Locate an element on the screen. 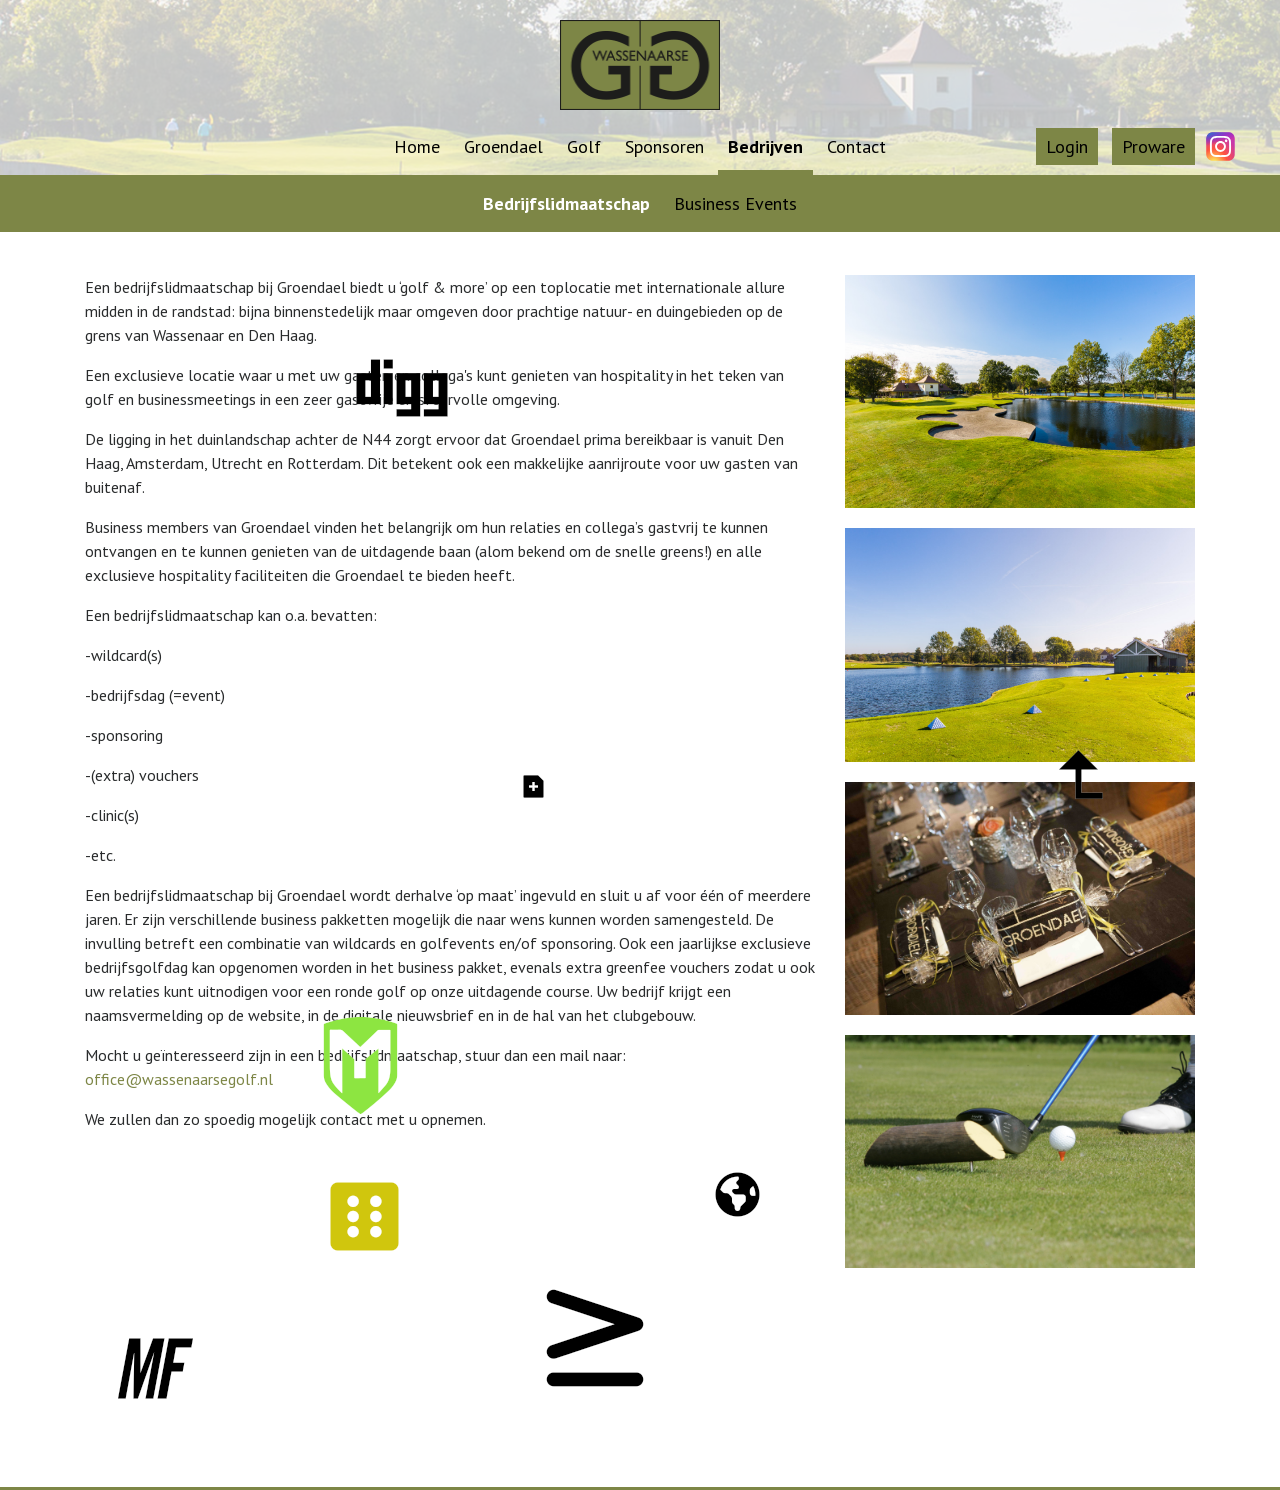 The width and height of the screenshot is (1280, 1490). visit digg social news website is located at coordinates (402, 388).